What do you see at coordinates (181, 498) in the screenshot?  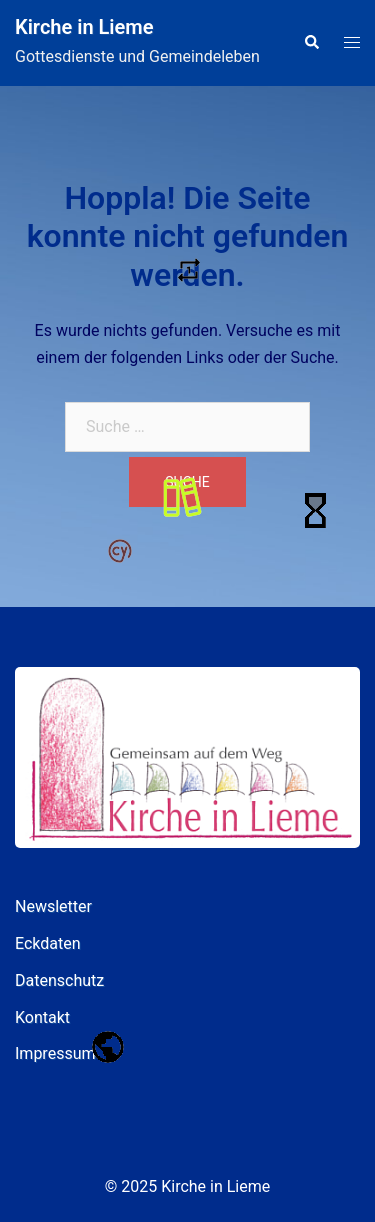 I see `access your library or book collection` at bounding box center [181, 498].